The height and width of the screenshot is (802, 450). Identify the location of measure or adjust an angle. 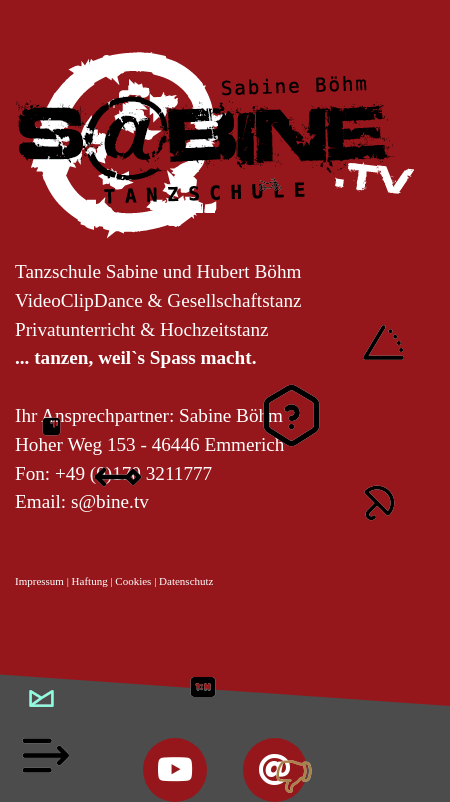
(383, 343).